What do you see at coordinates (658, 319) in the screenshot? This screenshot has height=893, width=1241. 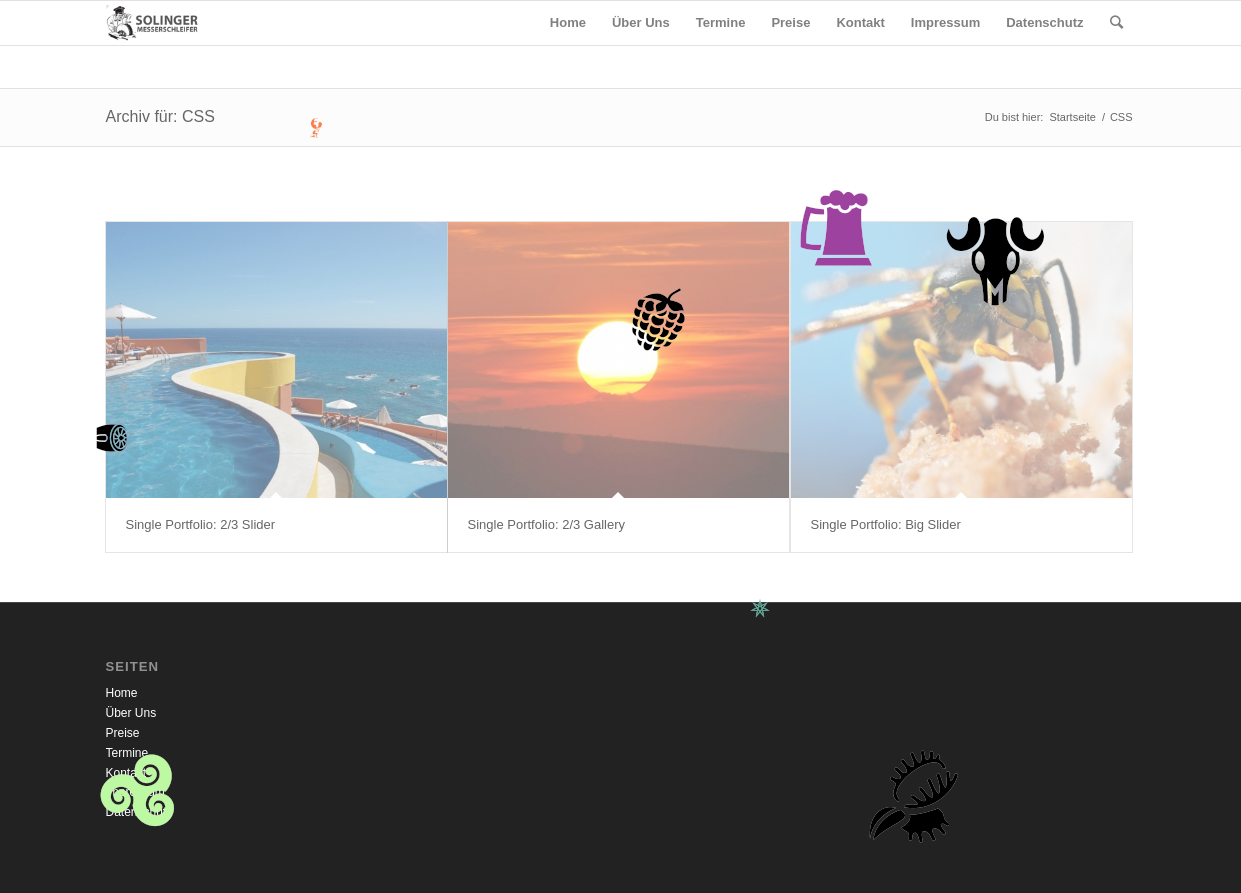 I see `indicates raspberry flavor or ingredient` at bounding box center [658, 319].